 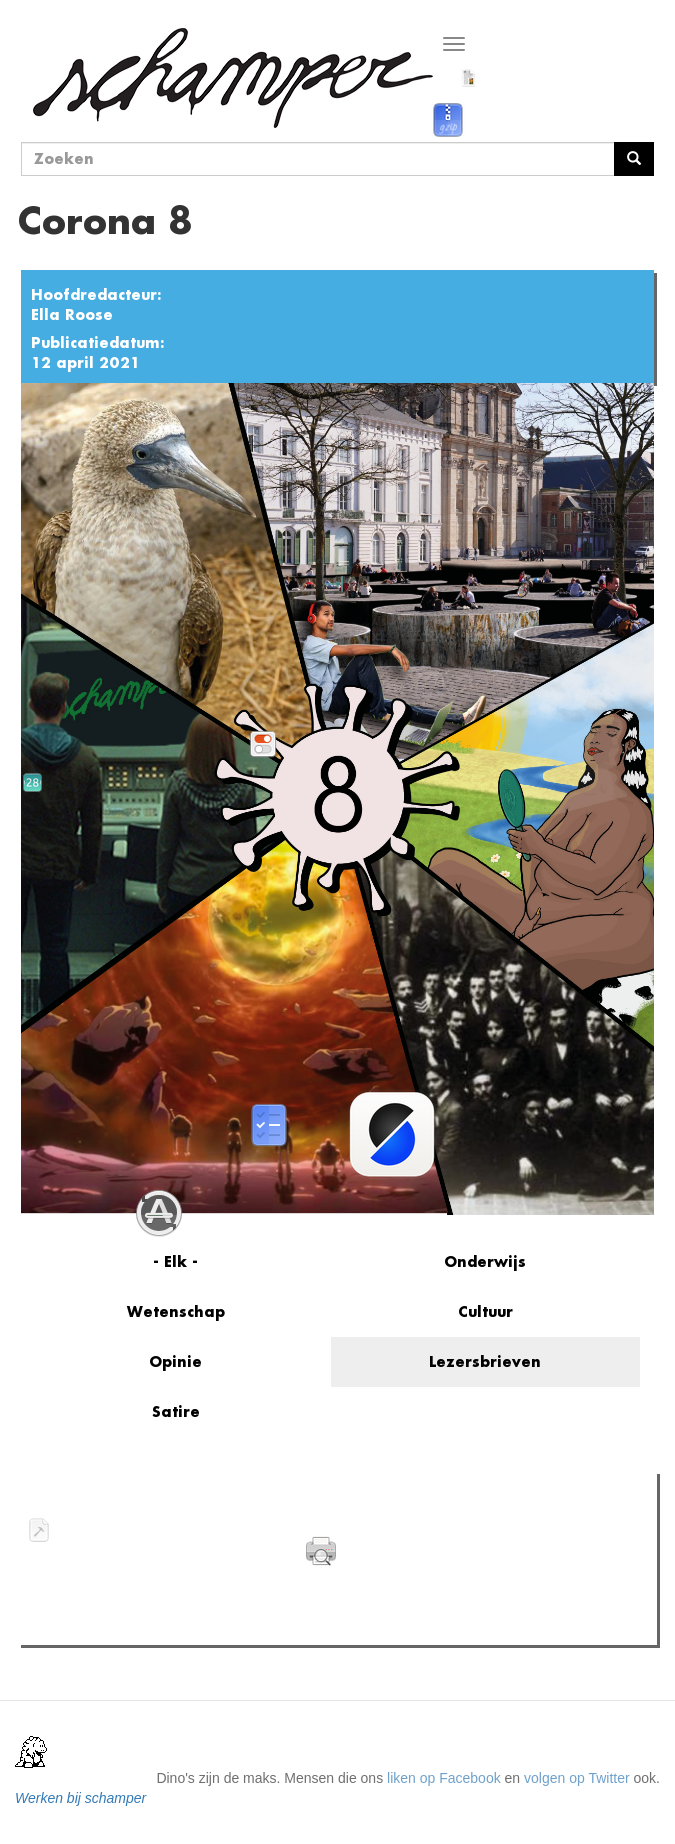 I want to click on open the software updater application, so click(x=159, y=1213).